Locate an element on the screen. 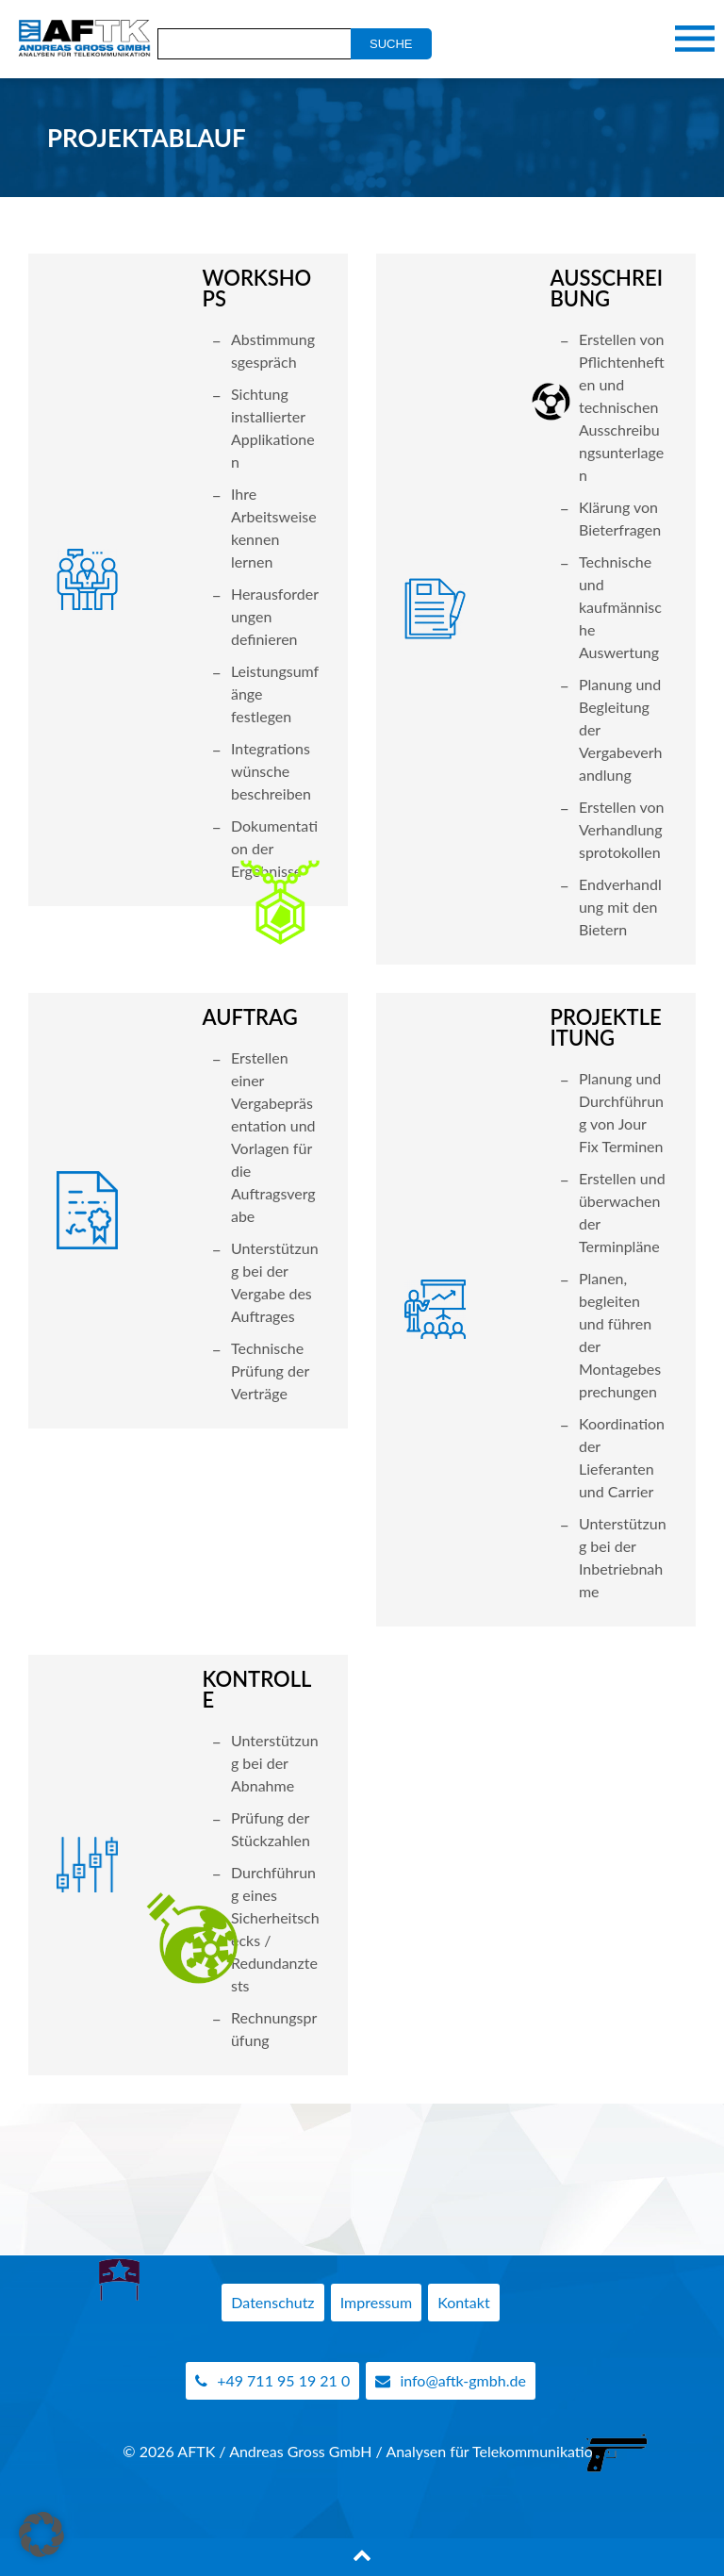  throwing weapon or shuriken item in game inventory is located at coordinates (551, 401).